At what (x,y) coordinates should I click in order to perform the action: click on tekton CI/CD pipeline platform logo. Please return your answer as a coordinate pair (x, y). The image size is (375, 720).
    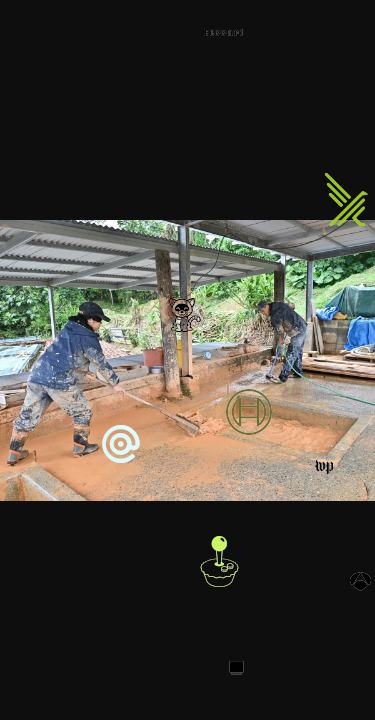
    Looking at the image, I should click on (185, 315).